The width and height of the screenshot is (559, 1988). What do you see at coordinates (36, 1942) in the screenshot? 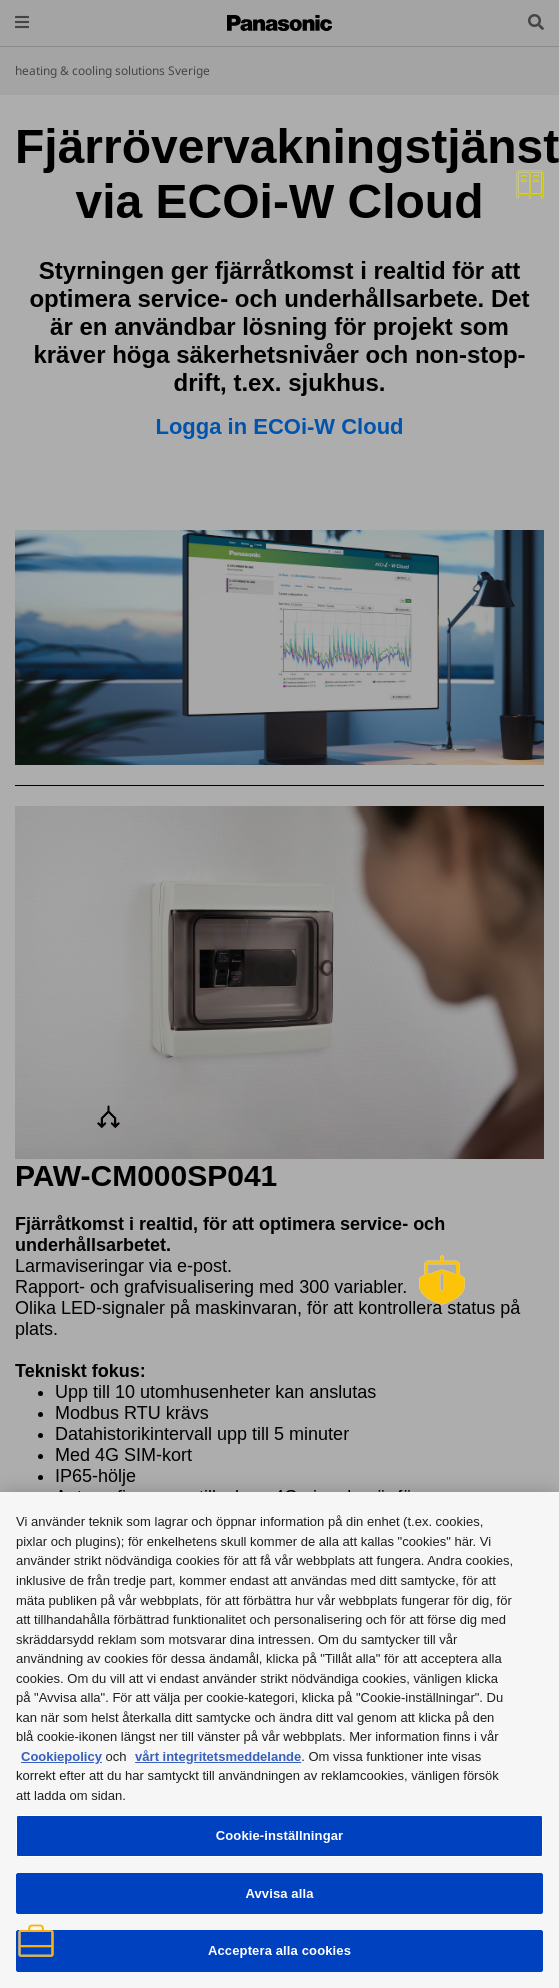
I see `access travel or trip planning features` at bounding box center [36, 1942].